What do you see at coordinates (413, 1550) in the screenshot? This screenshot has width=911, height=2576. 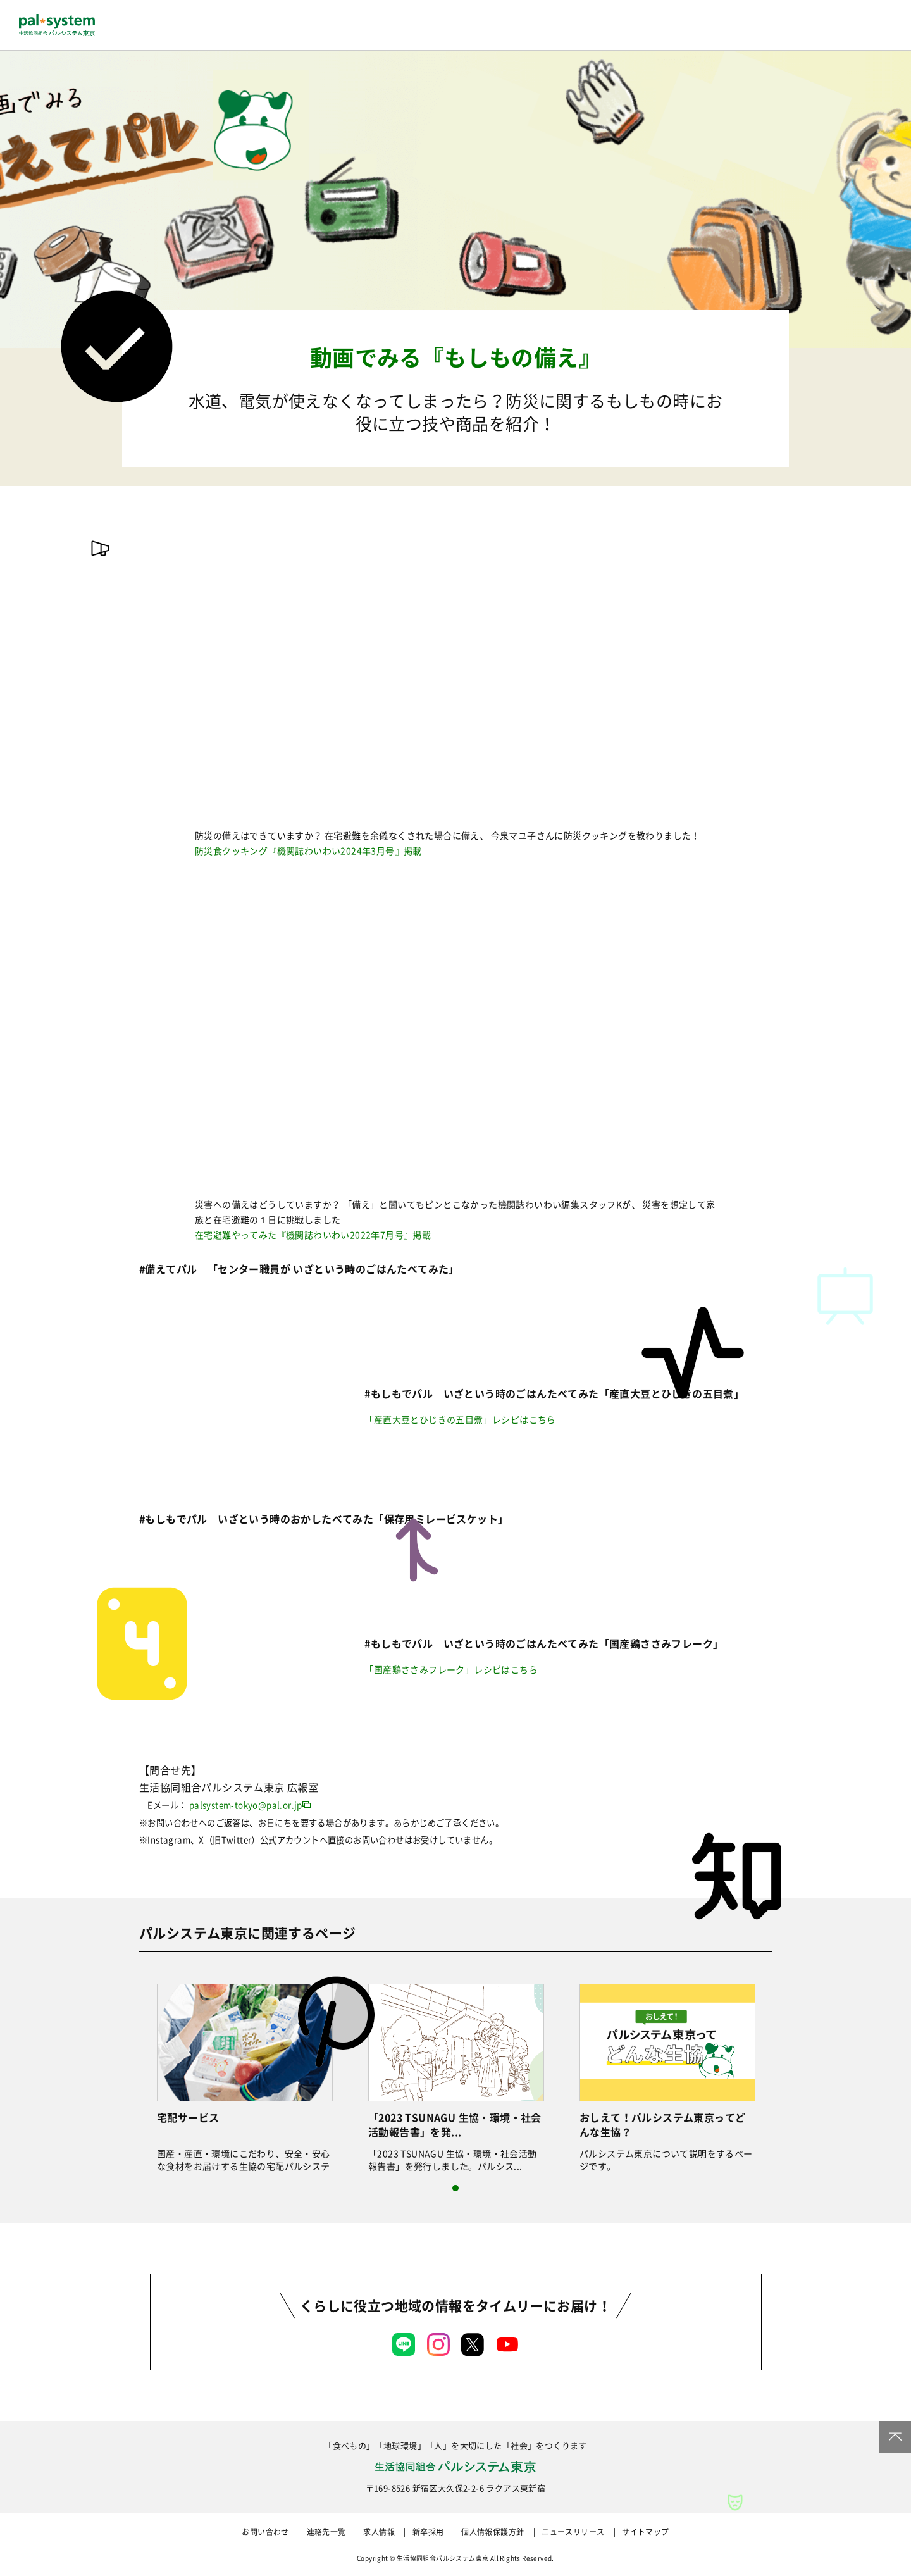 I see `merge lanes or paths to the right` at bounding box center [413, 1550].